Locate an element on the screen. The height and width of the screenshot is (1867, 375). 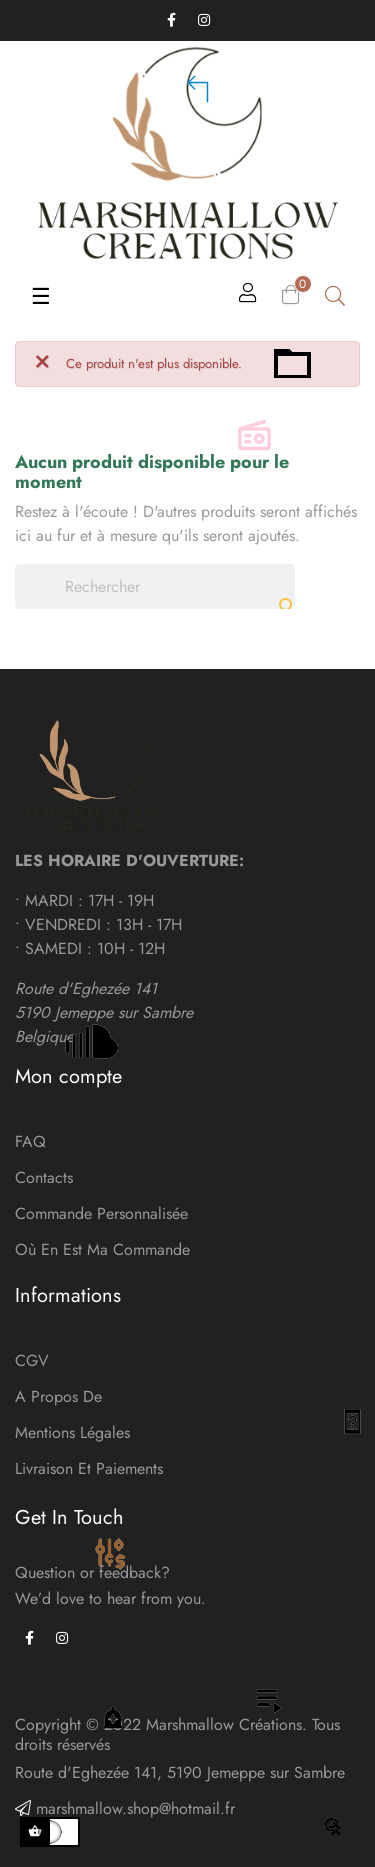
play all items in a playlist is located at coordinates (270, 1699).